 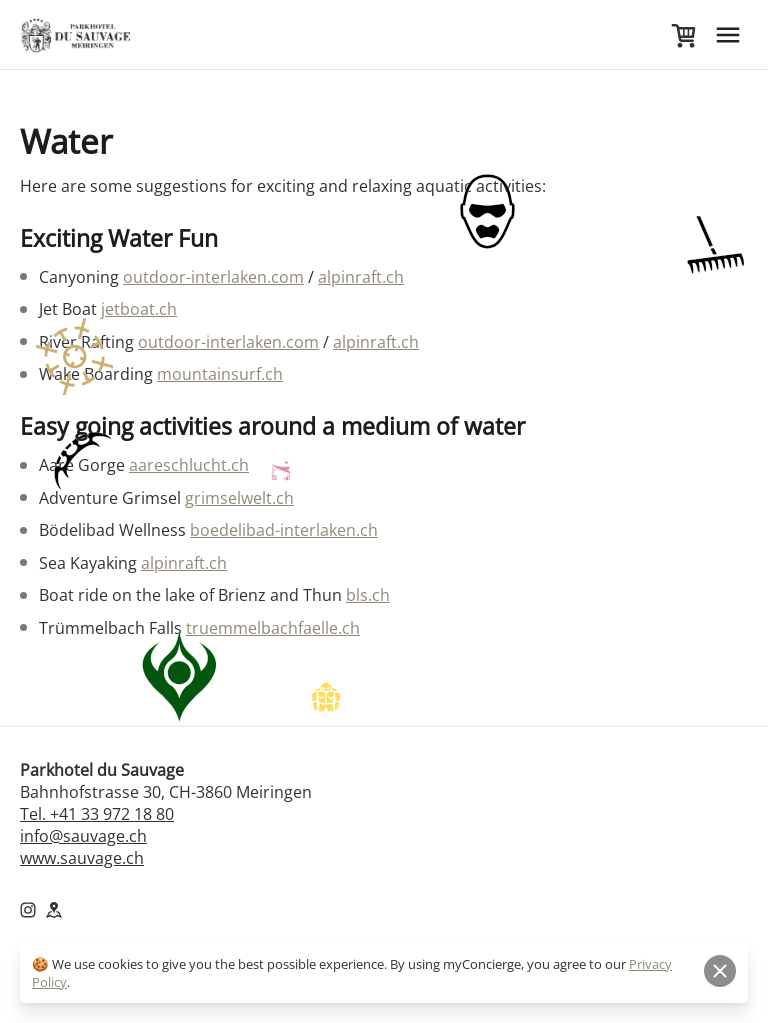 I want to click on target or aim at a specific point, so click(x=74, y=356).